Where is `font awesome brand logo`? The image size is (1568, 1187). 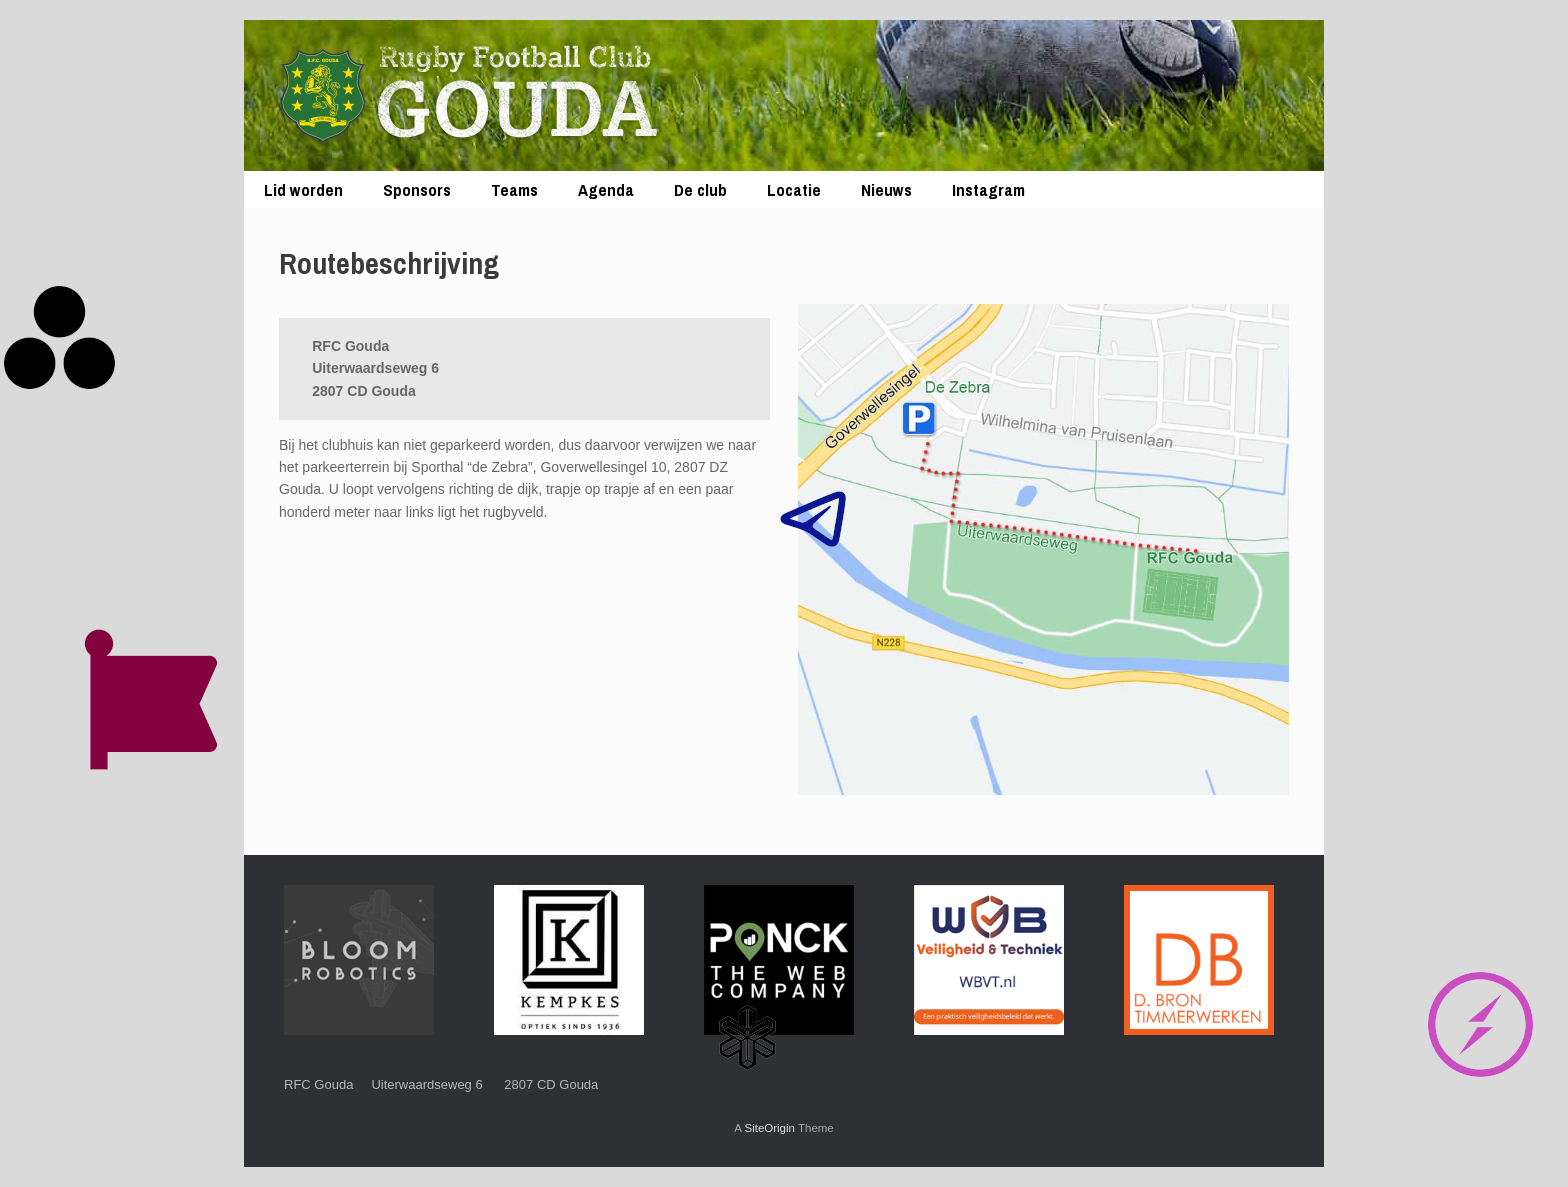 font awesome brand logo is located at coordinates (151, 699).